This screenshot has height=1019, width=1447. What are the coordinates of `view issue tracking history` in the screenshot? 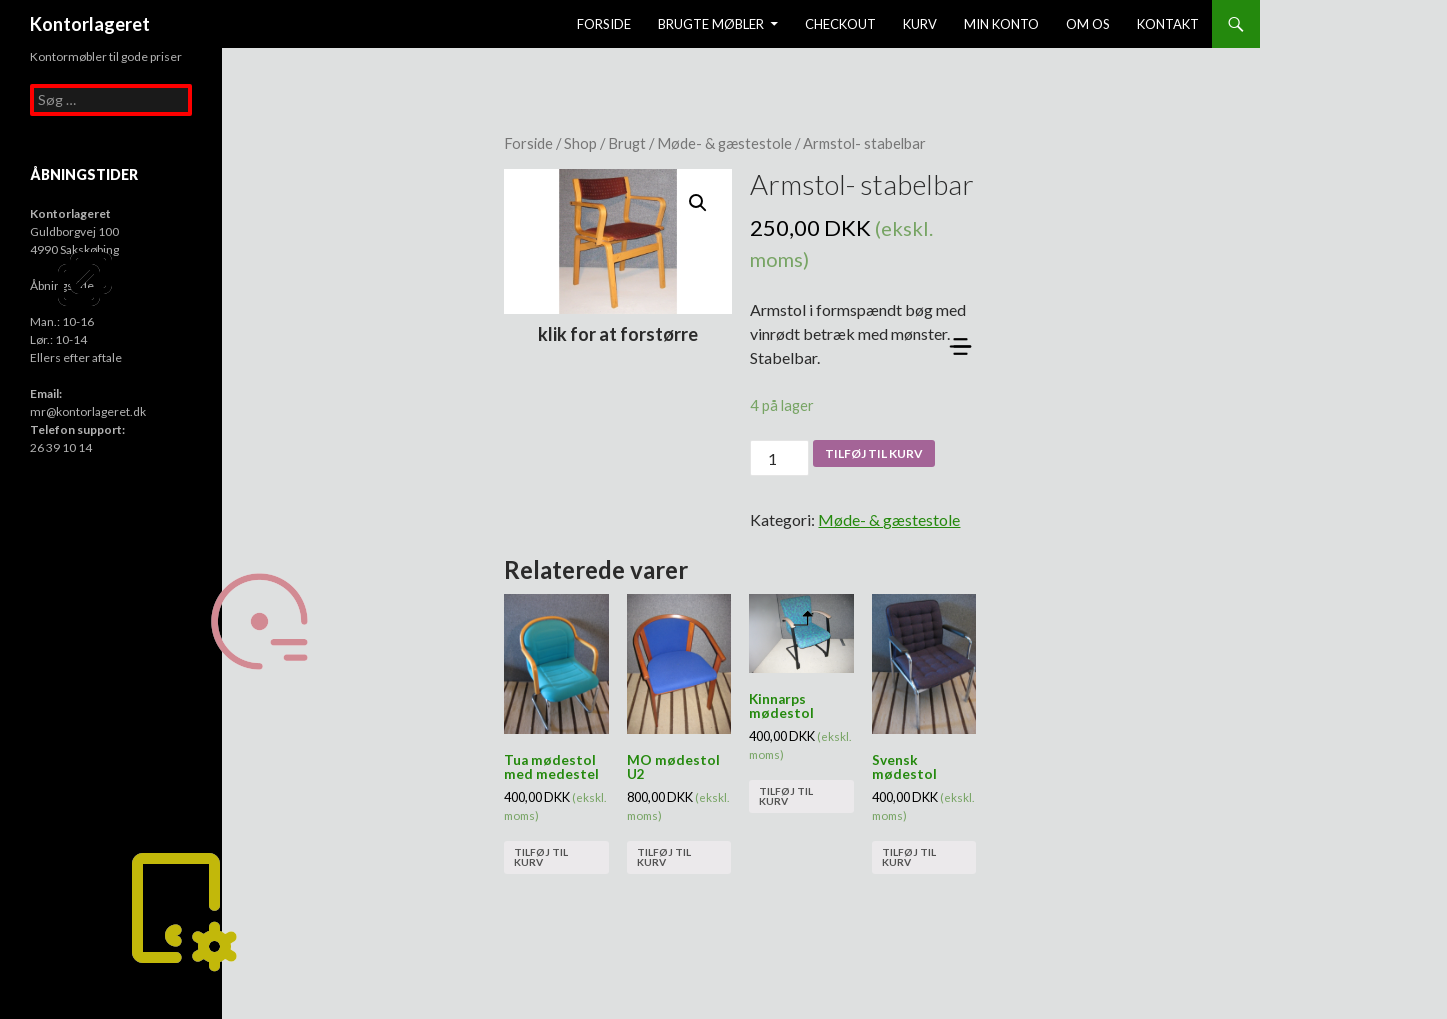 It's located at (259, 621).